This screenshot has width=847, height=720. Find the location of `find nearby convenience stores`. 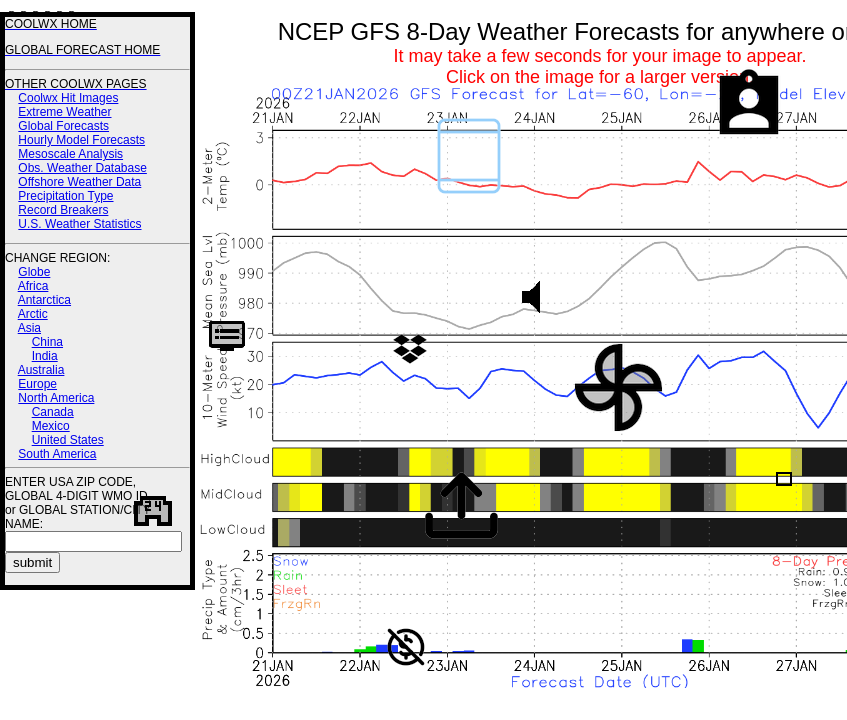

find nearby convenience stores is located at coordinates (153, 511).